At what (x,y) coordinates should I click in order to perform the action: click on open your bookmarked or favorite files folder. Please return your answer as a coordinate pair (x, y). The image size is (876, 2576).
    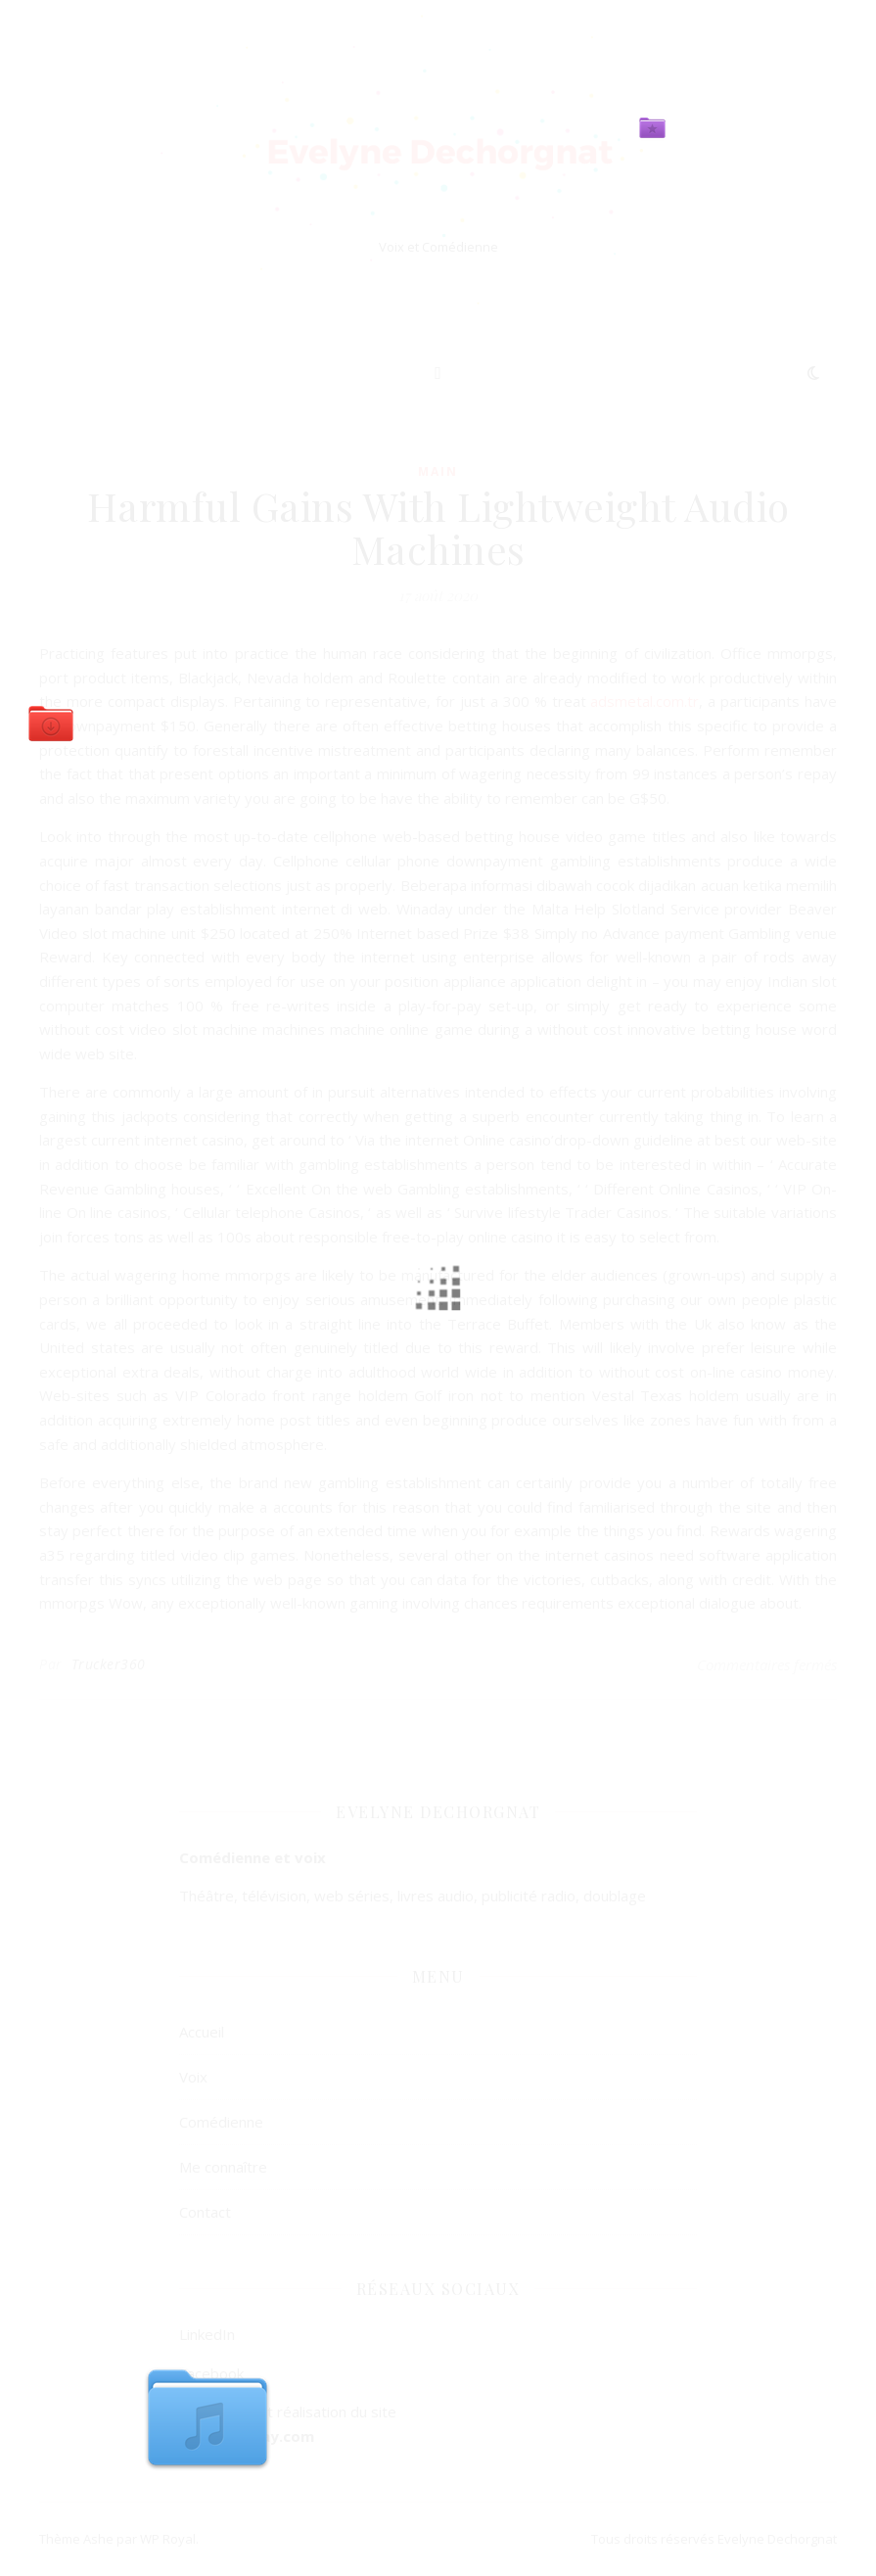
    Looking at the image, I should click on (652, 127).